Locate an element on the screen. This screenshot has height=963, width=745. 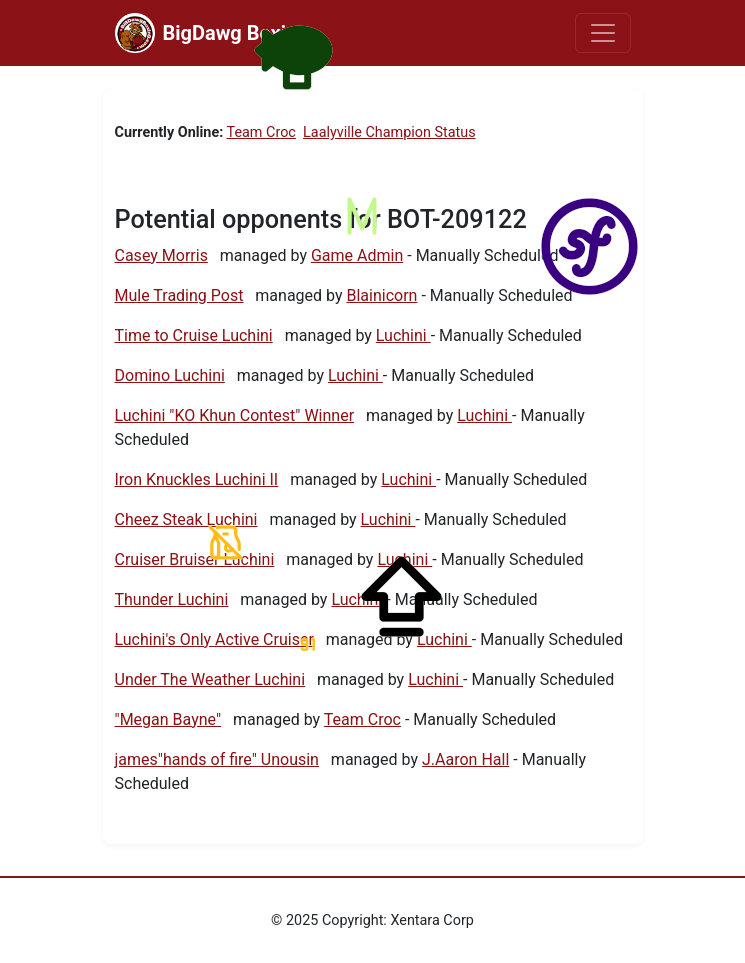
indicates a label or category starting with "M" is located at coordinates (362, 216).